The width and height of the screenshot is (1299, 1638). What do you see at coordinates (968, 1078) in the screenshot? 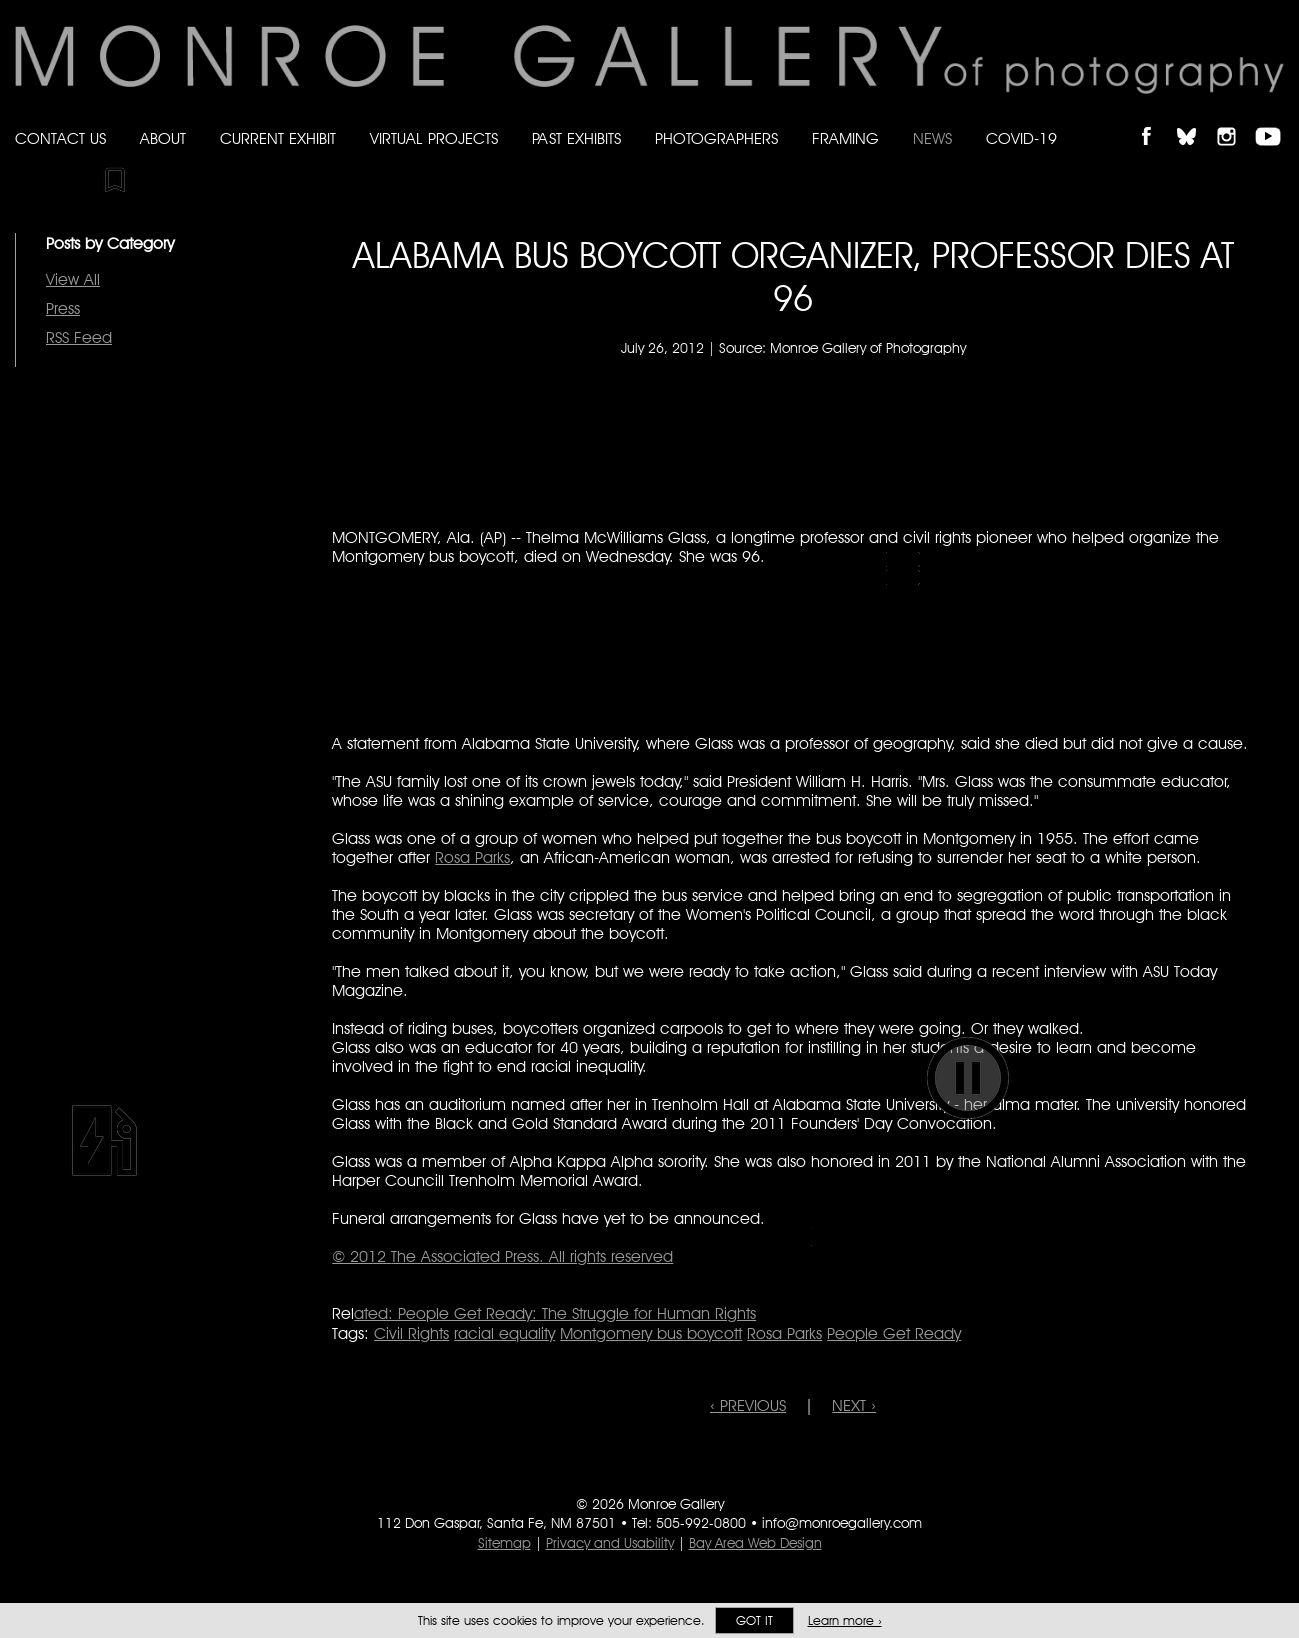
I see `pause media playback` at bounding box center [968, 1078].